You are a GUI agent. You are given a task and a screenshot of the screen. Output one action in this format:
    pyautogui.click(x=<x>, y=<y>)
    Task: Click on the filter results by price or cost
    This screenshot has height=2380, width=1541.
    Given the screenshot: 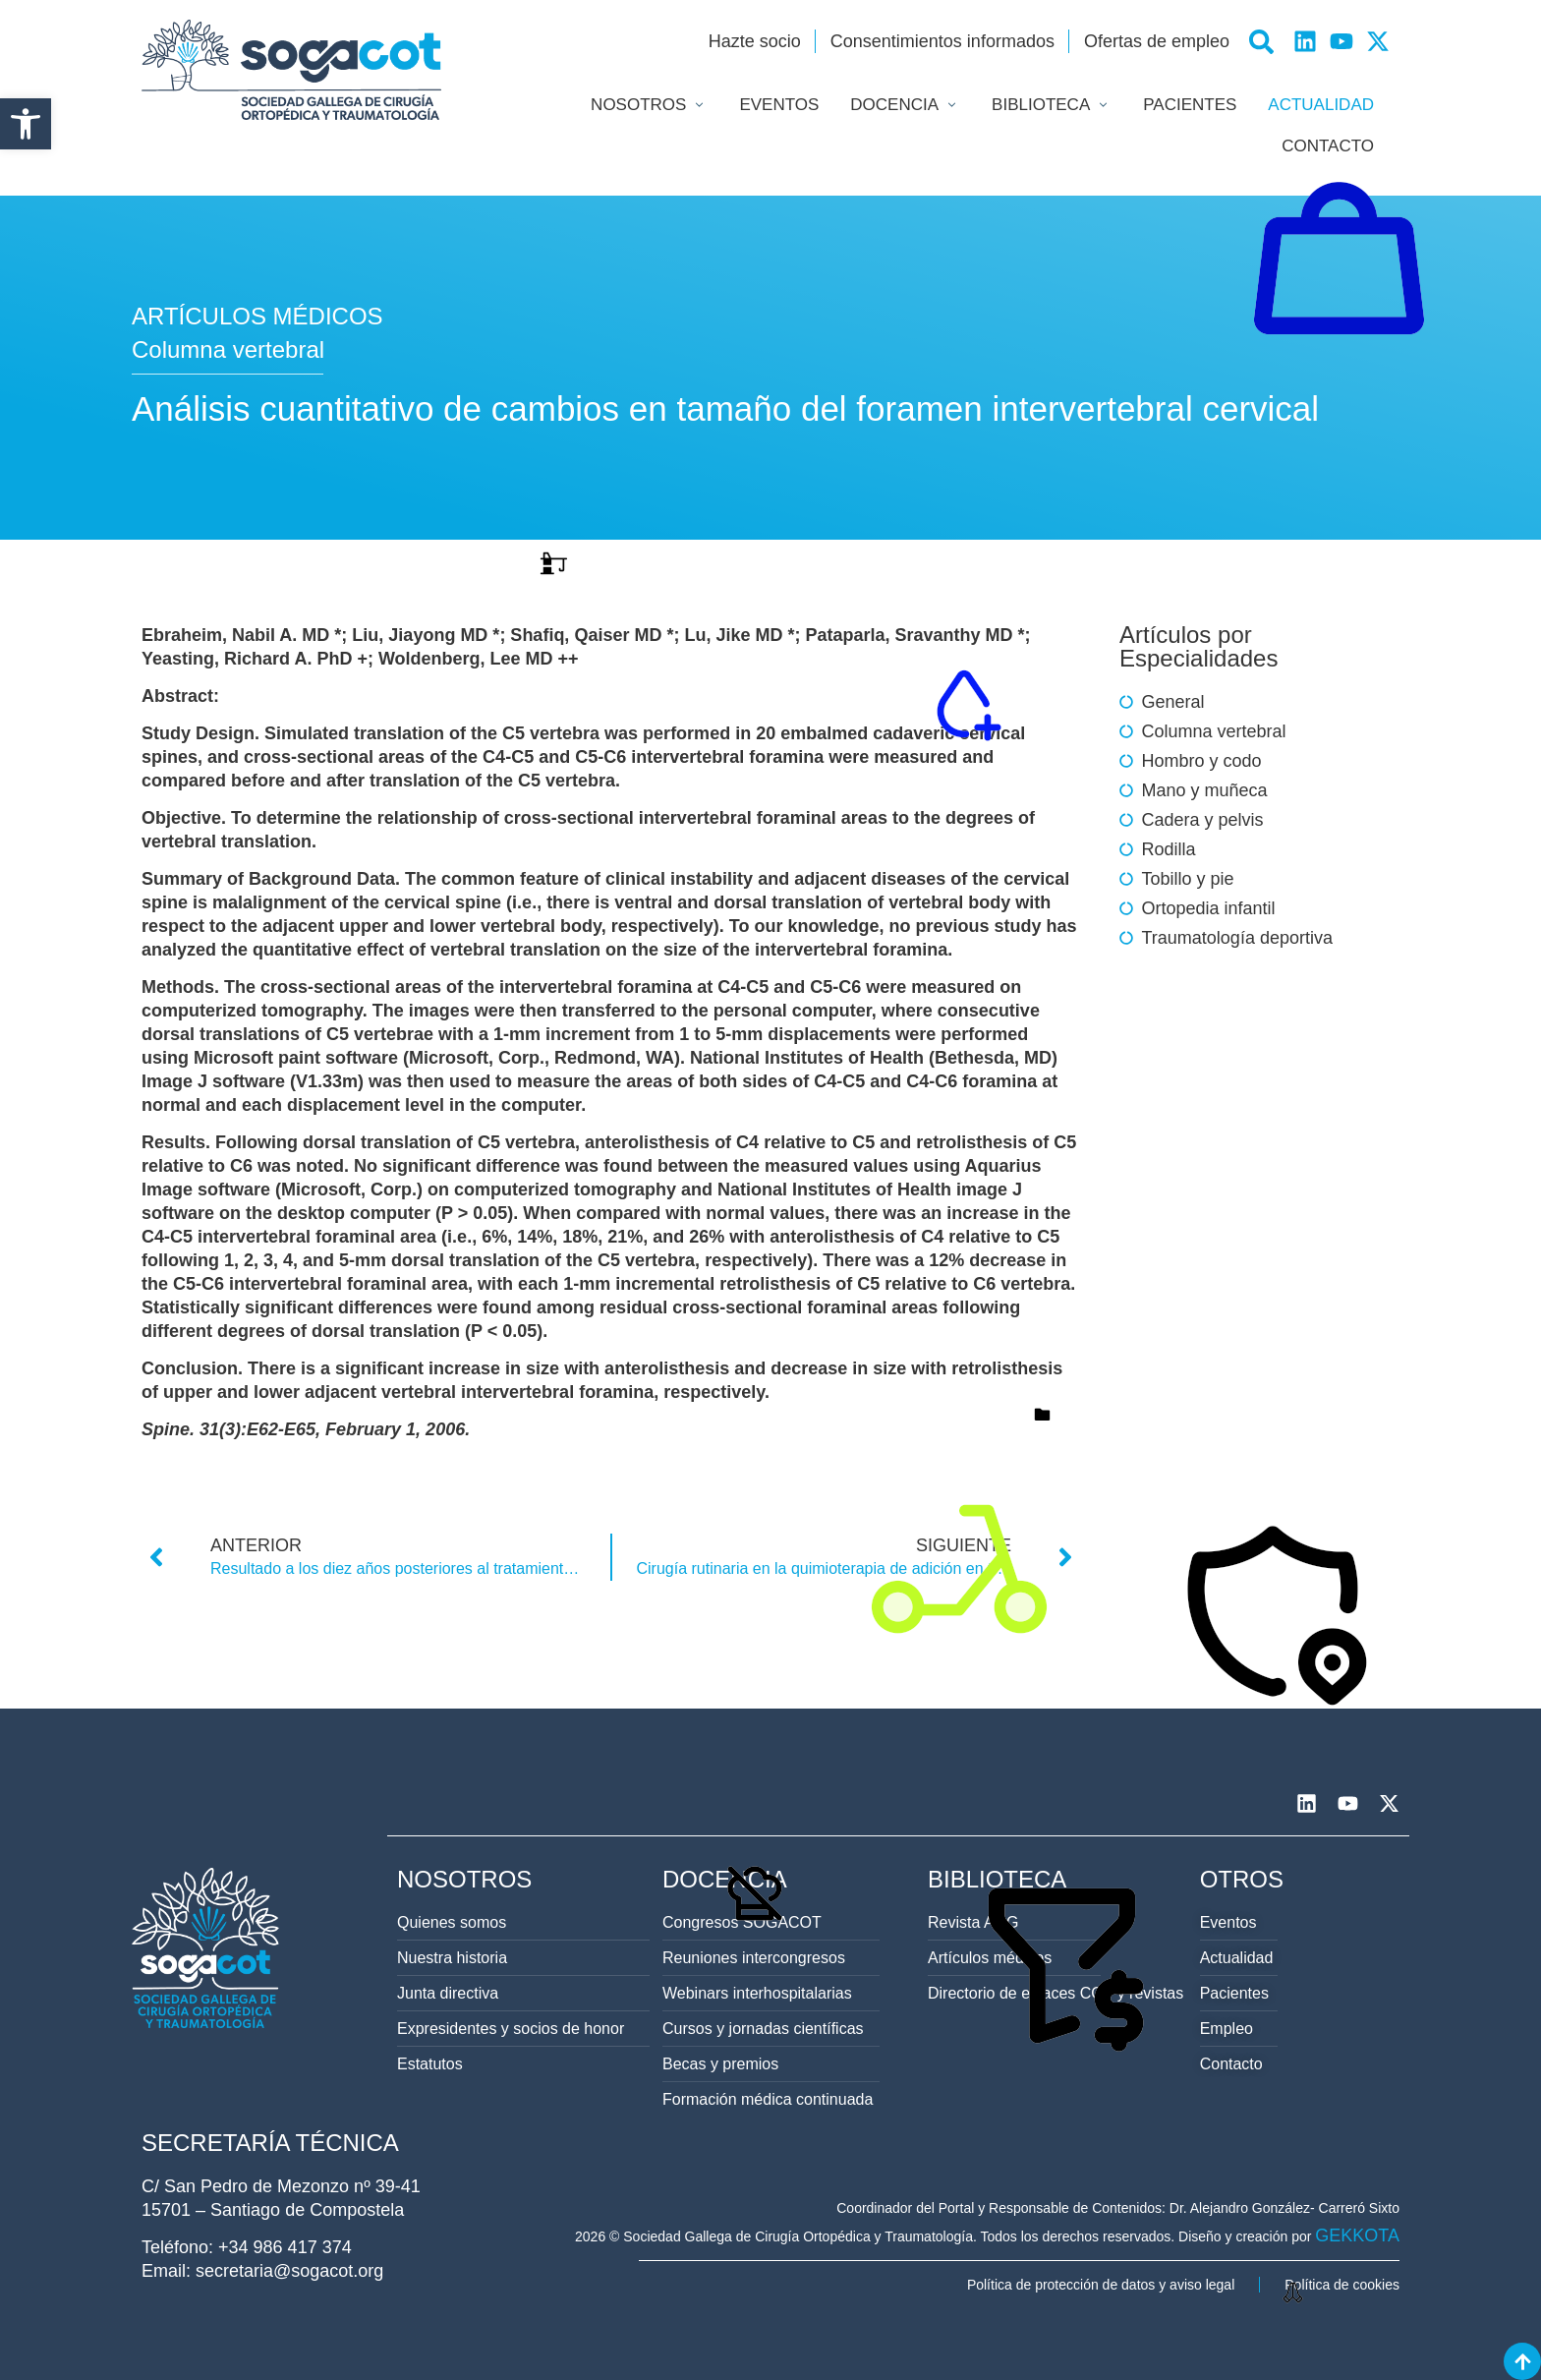 What is the action you would take?
    pyautogui.click(x=1061, y=1961)
    